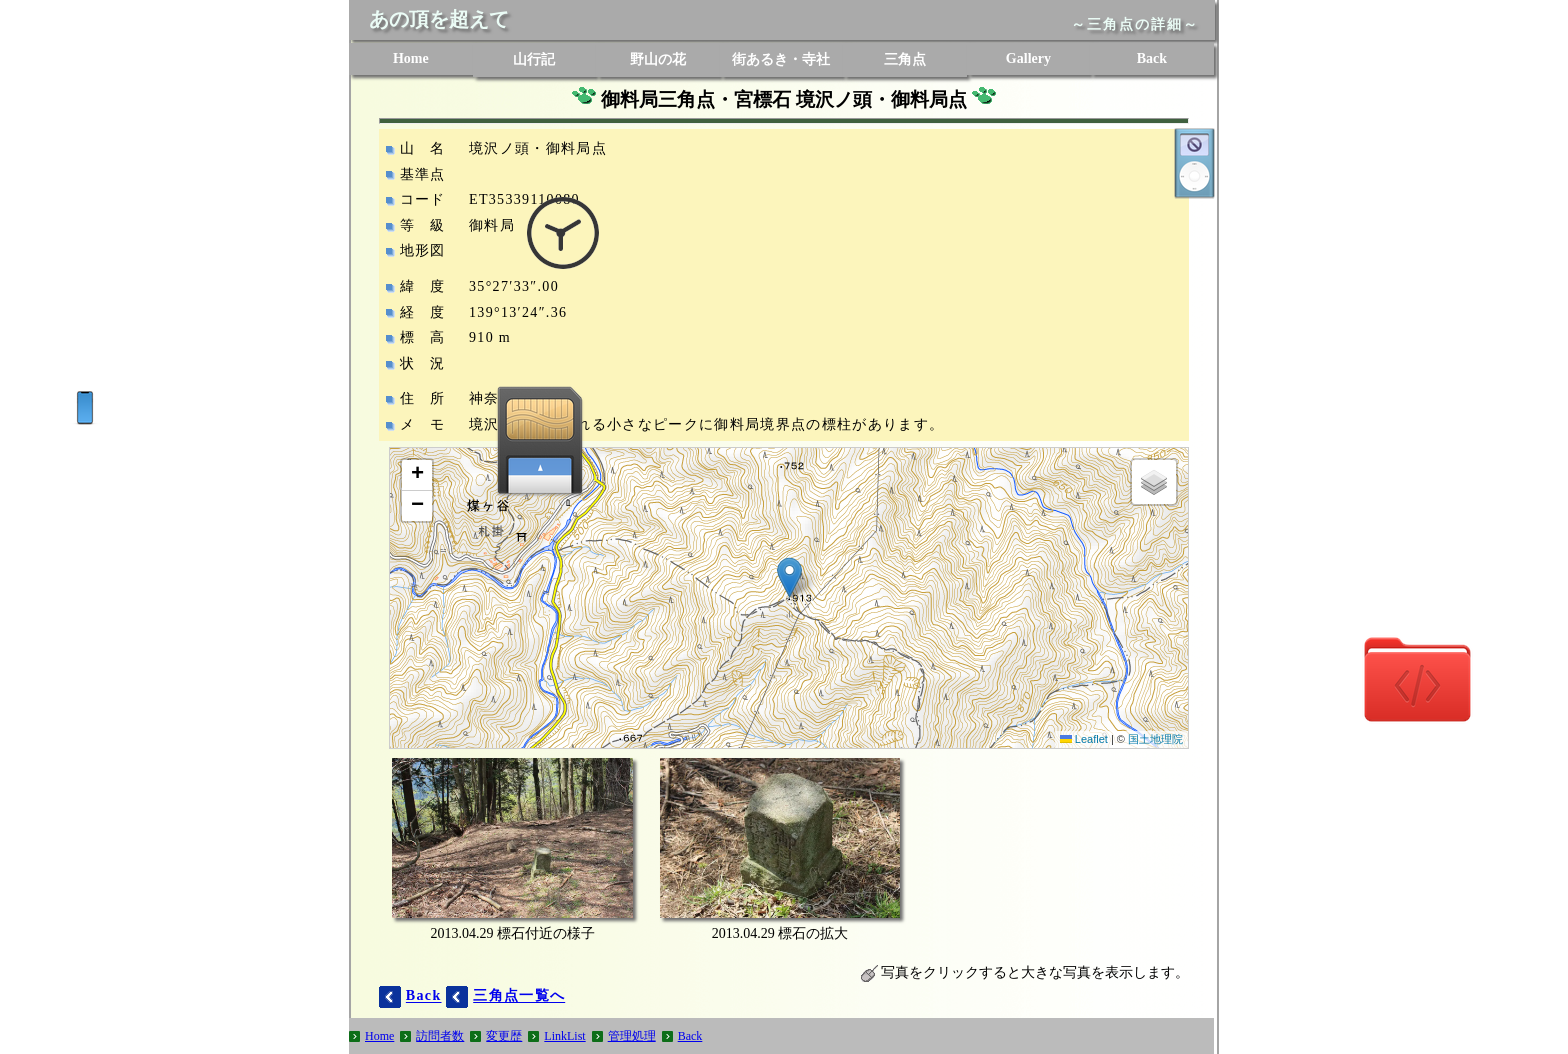  I want to click on open the clock app, so click(563, 233).